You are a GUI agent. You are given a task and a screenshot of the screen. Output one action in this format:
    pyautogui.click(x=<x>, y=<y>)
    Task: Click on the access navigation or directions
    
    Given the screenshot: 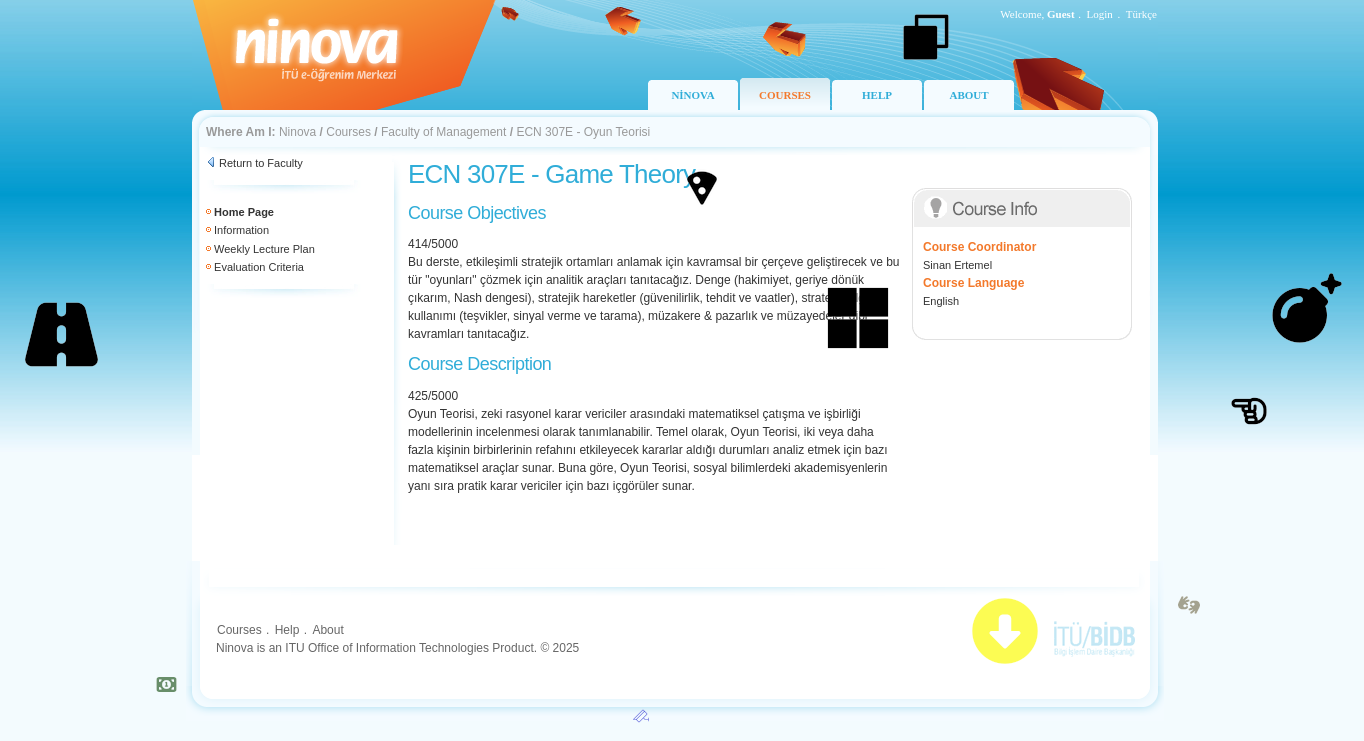 What is the action you would take?
    pyautogui.click(x=61, y=334)
    